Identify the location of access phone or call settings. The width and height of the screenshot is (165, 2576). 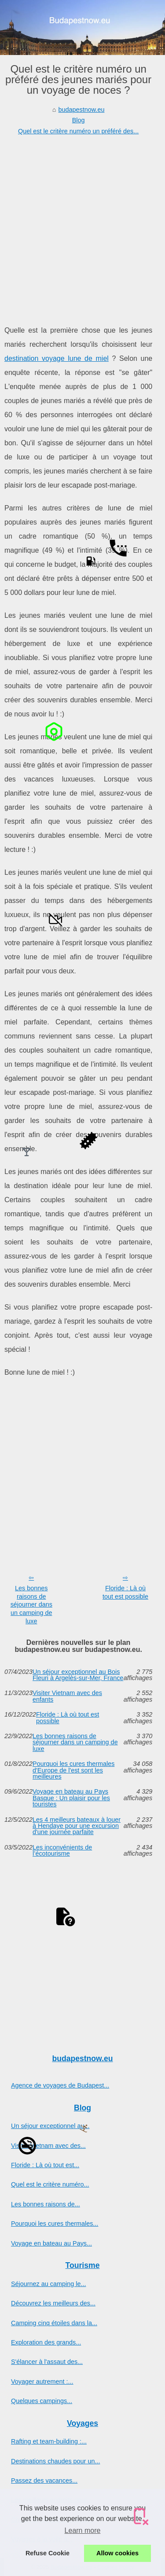
(118, 548).